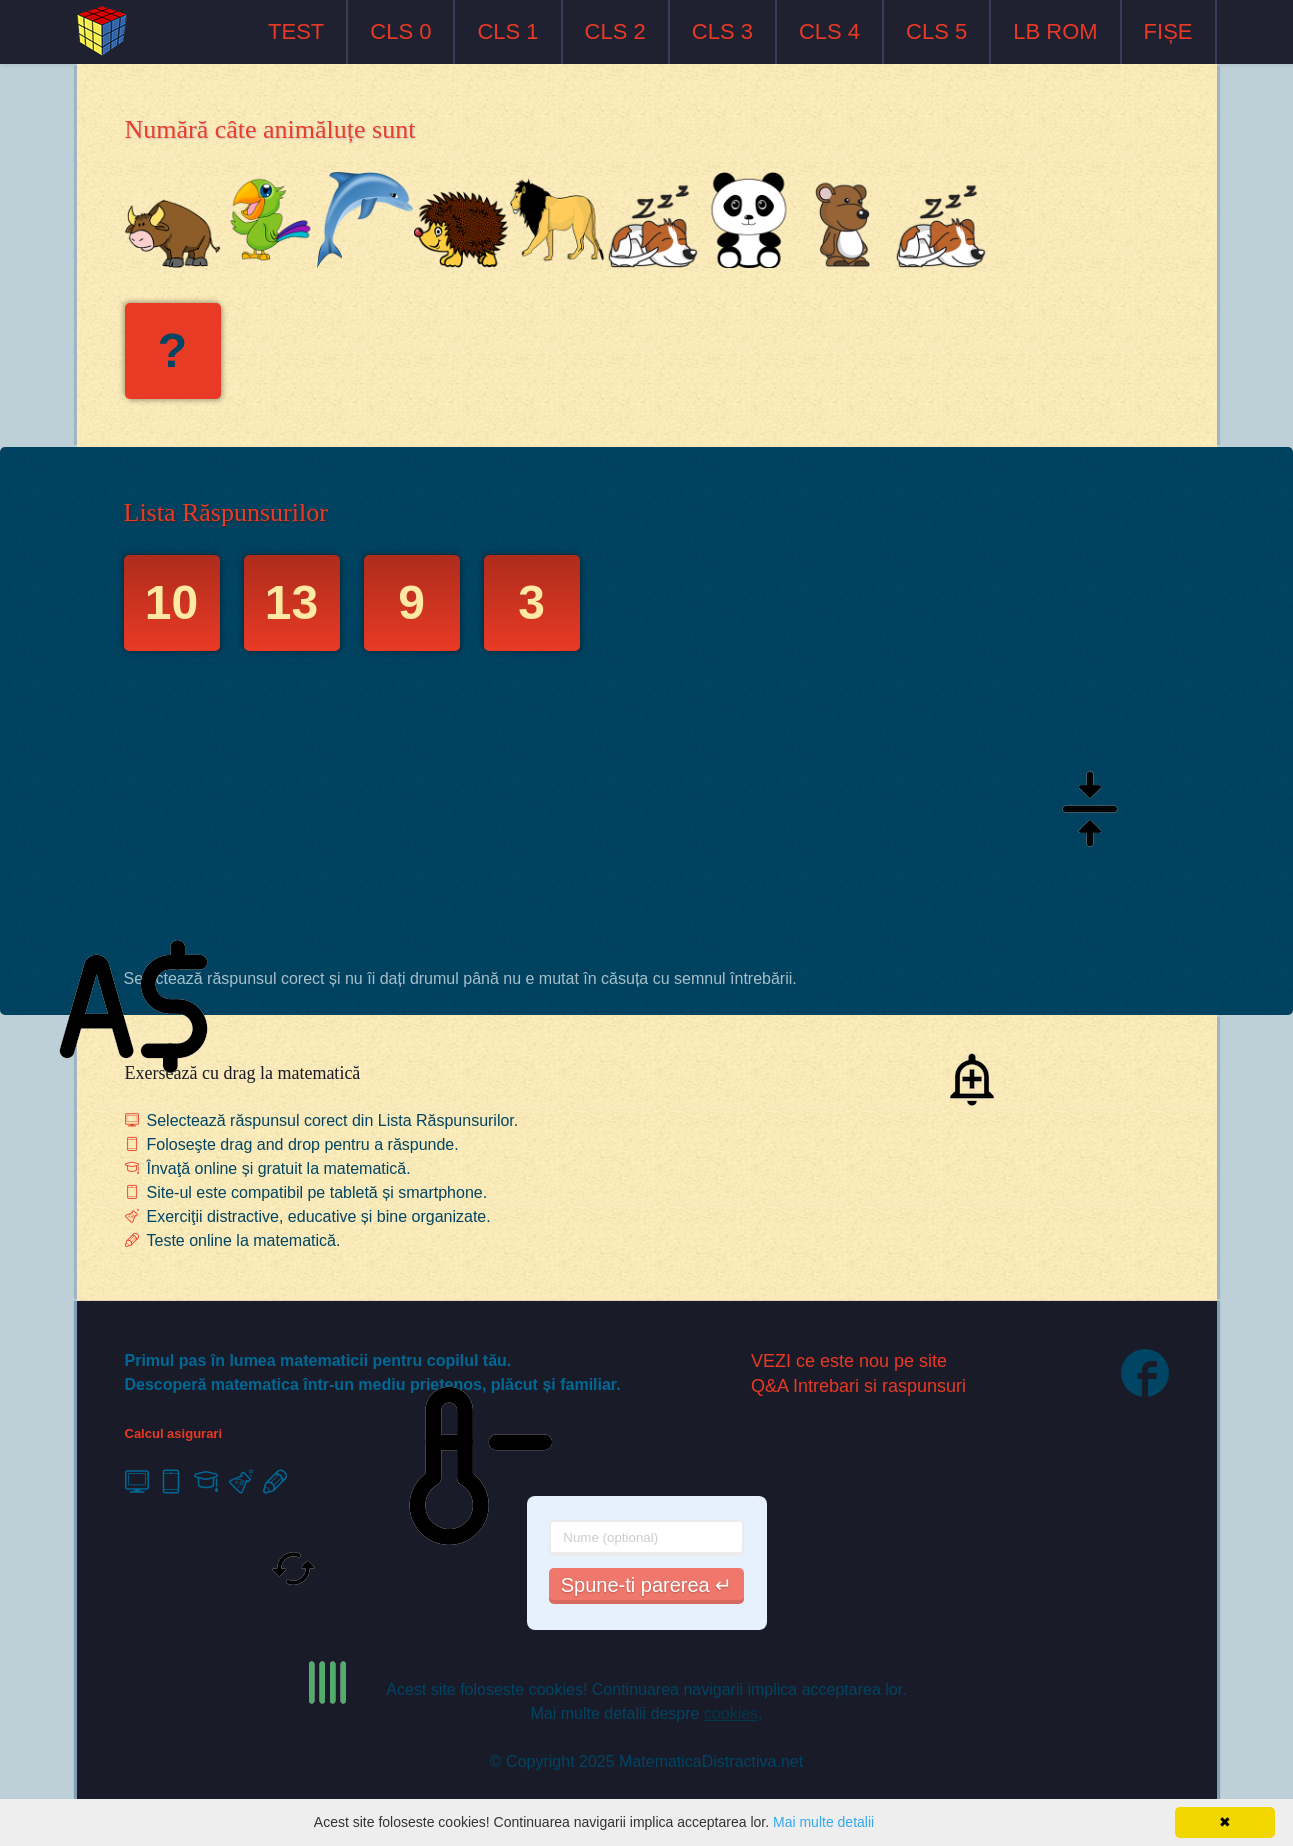  I want to click on center content vertically, so click(1090, 809).